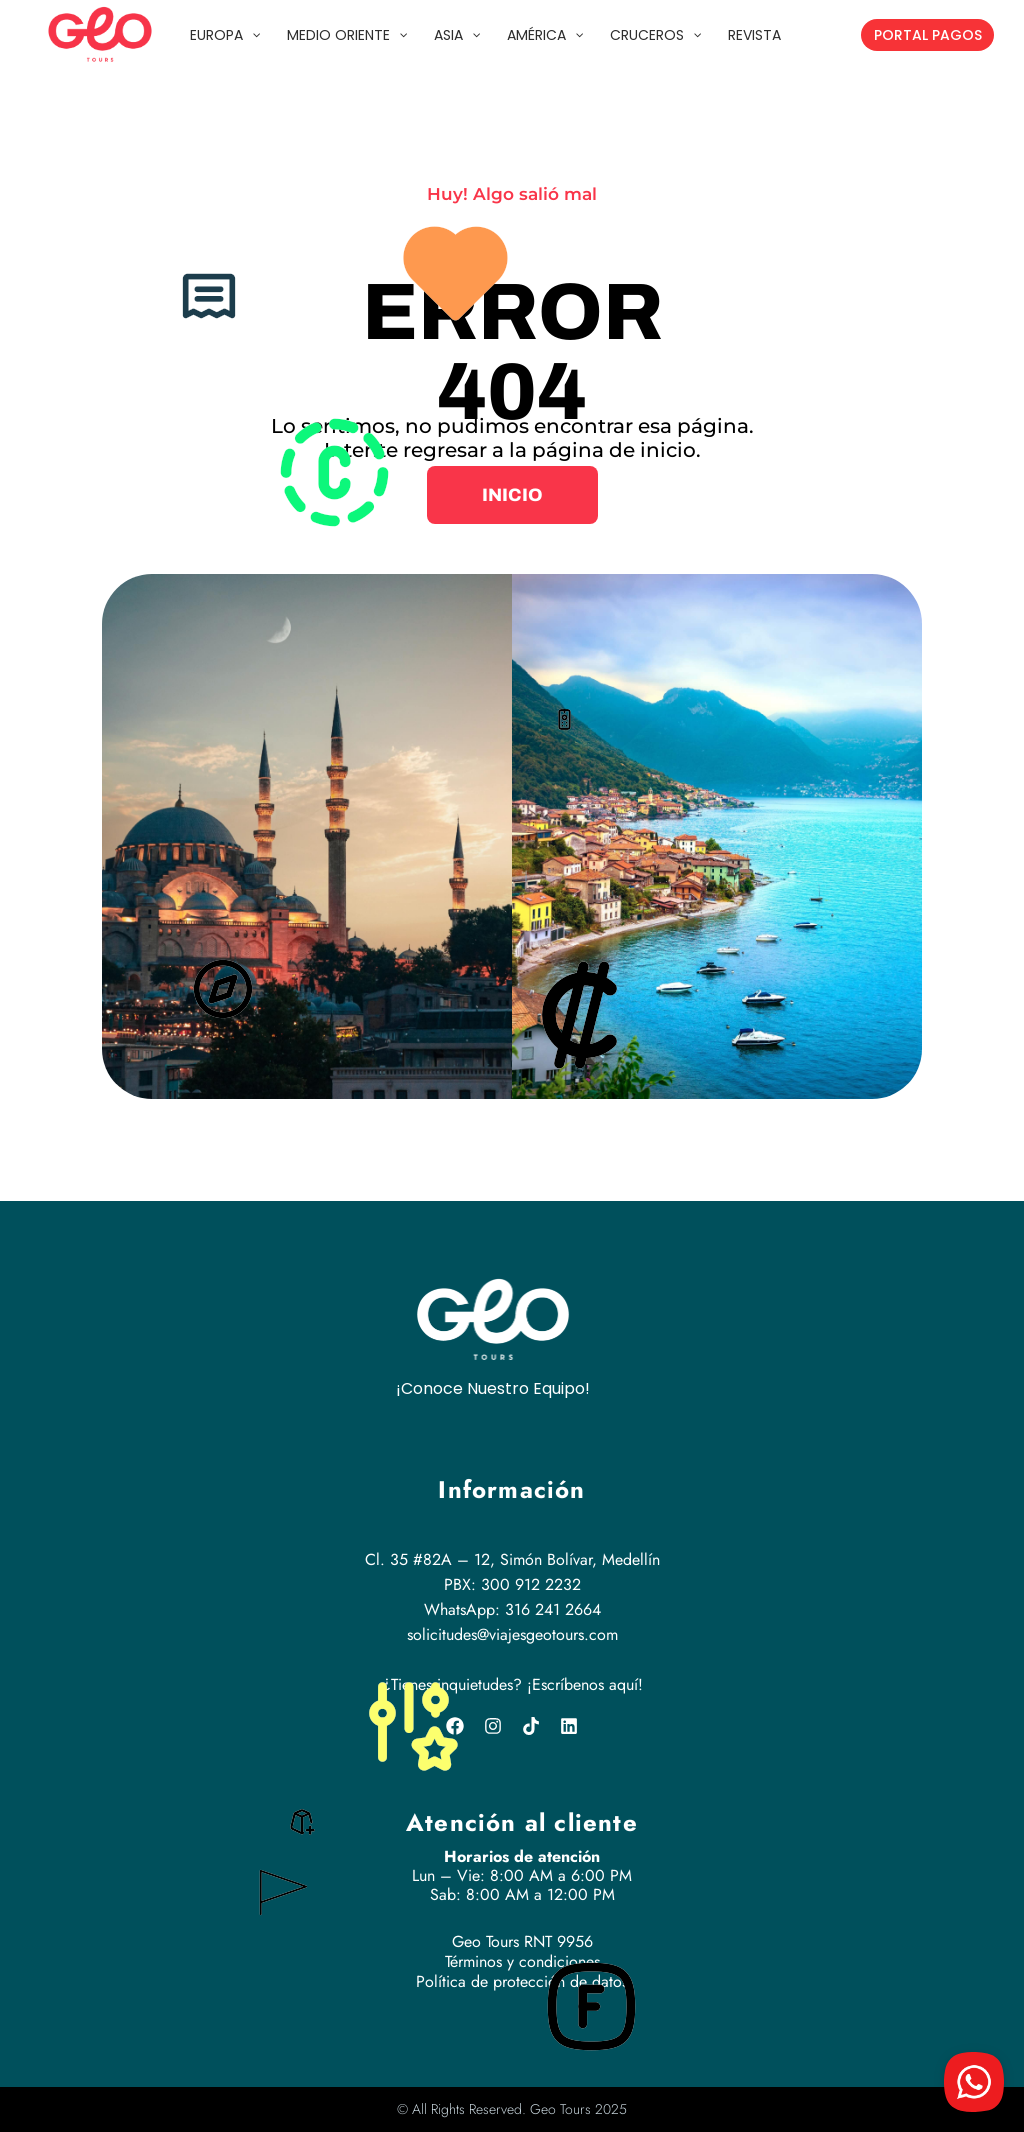  Describe the element at coordinates (591, 2006) in the screenshot. I see `open Facebook app or link` at that location.